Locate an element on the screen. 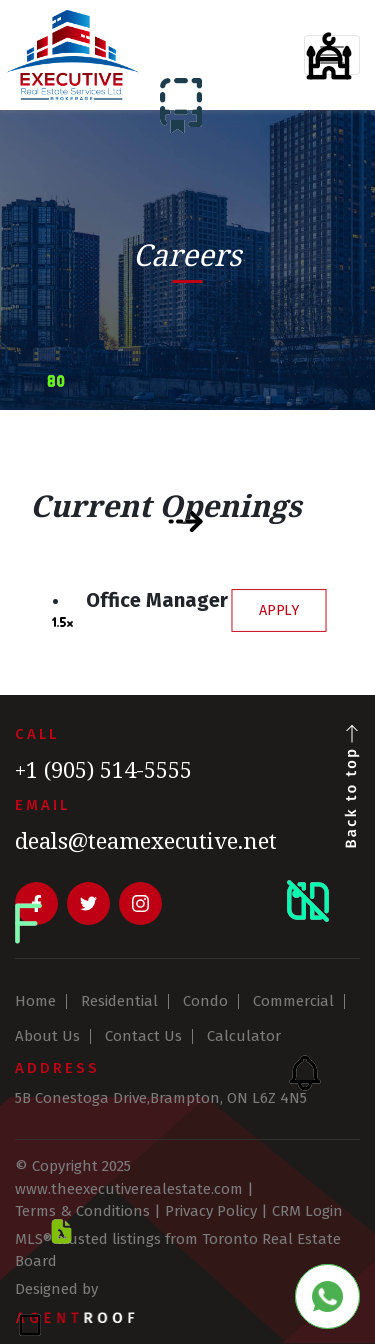  view notifications is located at coordinates (305, 1073).